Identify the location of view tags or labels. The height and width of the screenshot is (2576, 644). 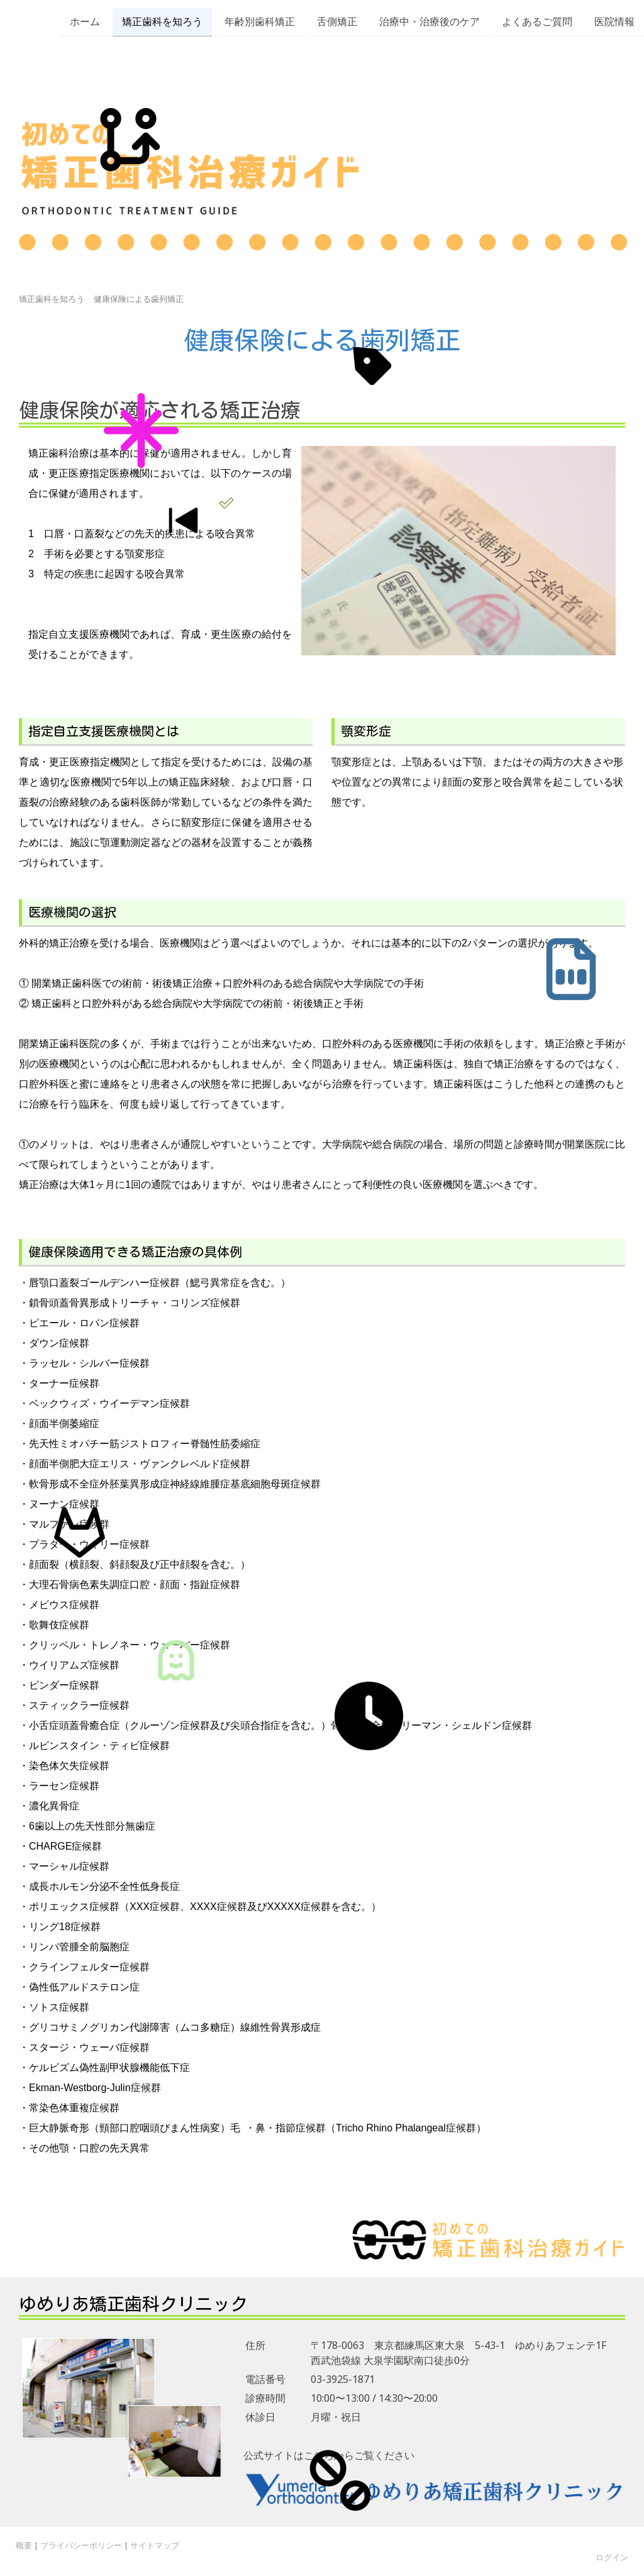
(370, 364).